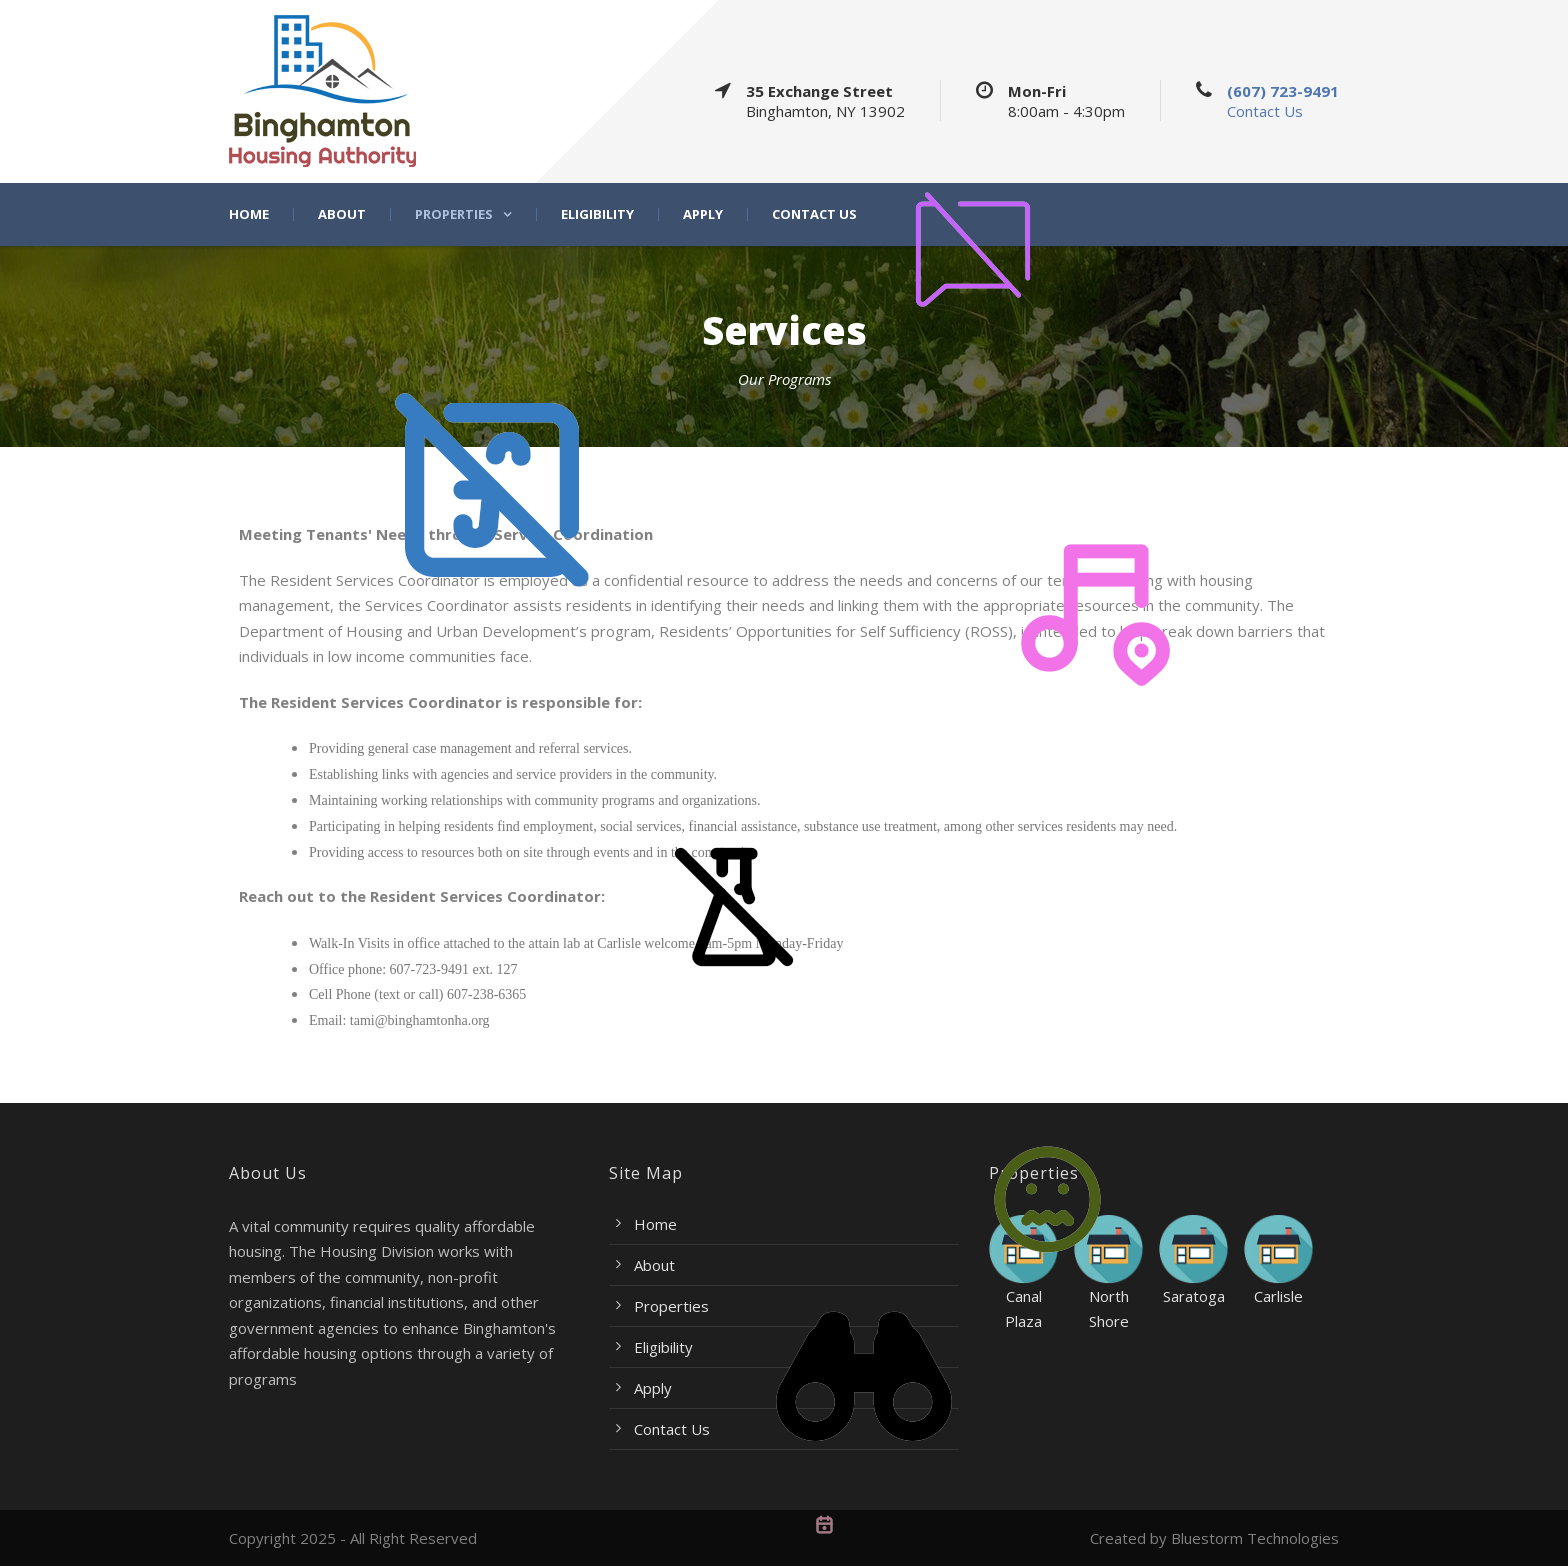  Describe the element at coordinates (1047, 1199) in the screenshot. I see `report feeling unwell or sick` at that location.